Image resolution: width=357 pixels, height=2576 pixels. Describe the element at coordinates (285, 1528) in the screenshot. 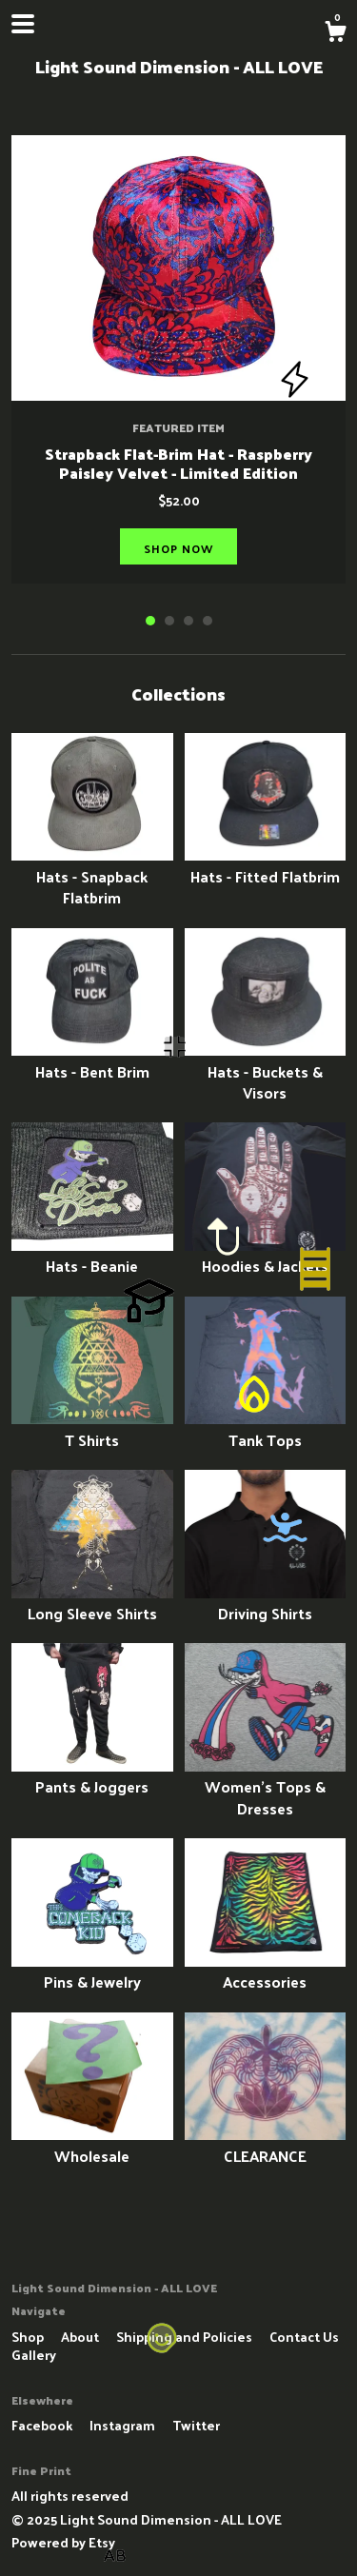

I see `indicates water safety or drowning hazard warning` at that location.